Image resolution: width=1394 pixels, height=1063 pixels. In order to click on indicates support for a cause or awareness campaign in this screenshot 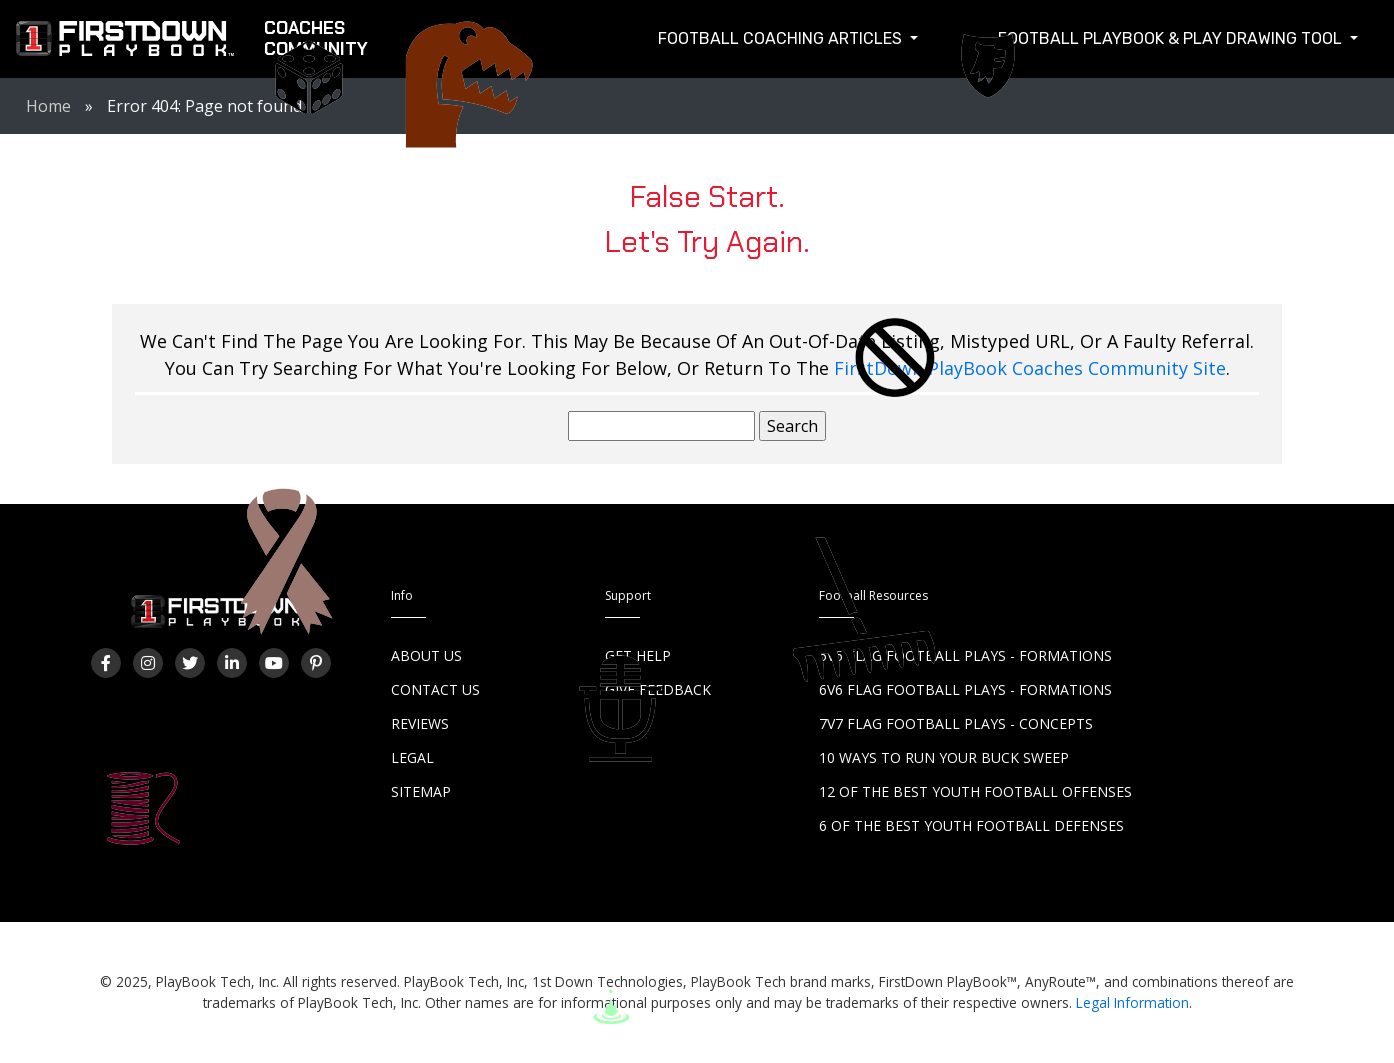, I will do `click(285, 562)`.